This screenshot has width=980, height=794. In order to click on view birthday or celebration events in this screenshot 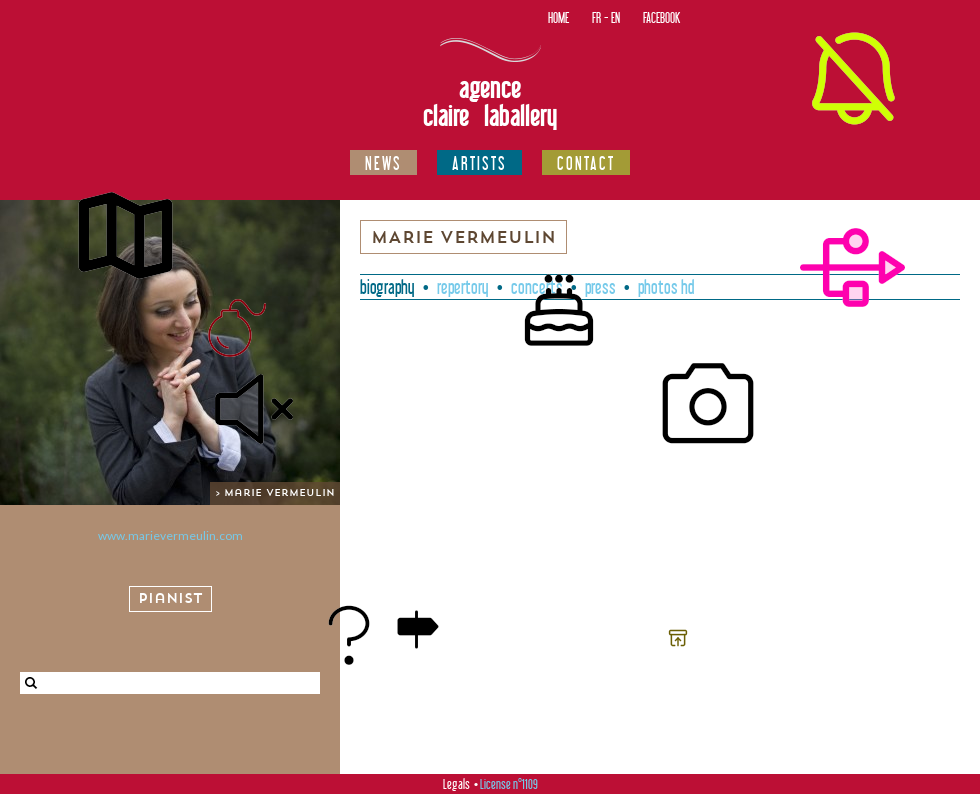, I will do `click(559, 309)`.